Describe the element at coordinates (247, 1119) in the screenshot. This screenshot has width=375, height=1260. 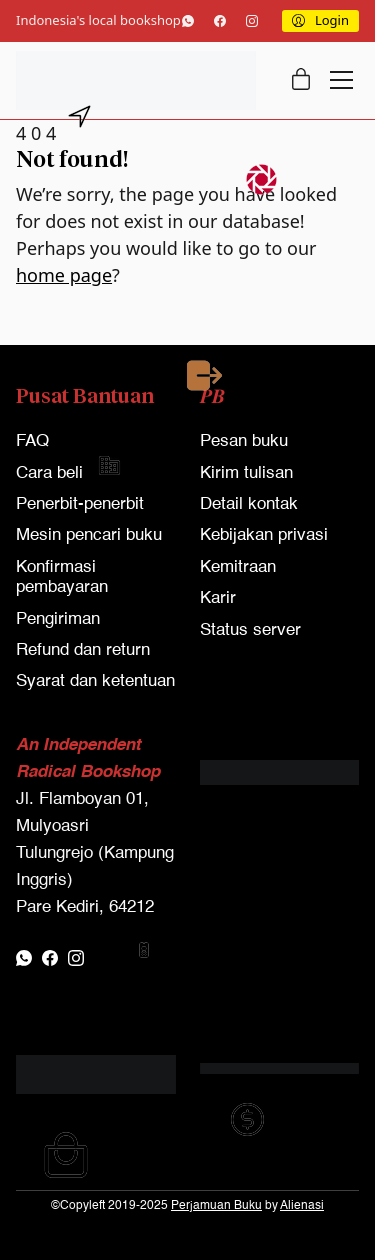
I see `view account balance or financial summary` at that location.